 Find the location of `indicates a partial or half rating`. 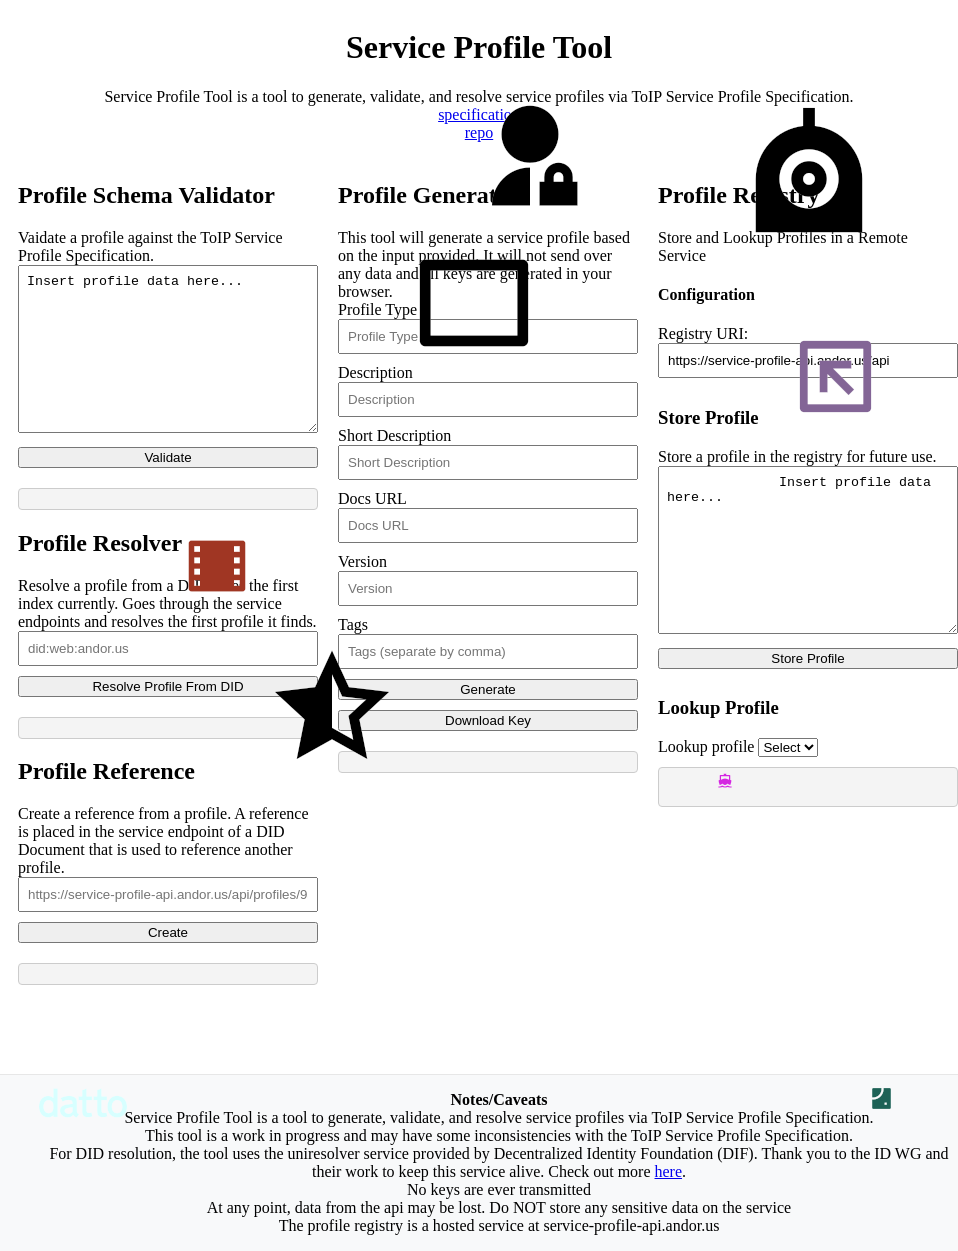

indicates a partial or half rating is located at coordinates (332, 708).